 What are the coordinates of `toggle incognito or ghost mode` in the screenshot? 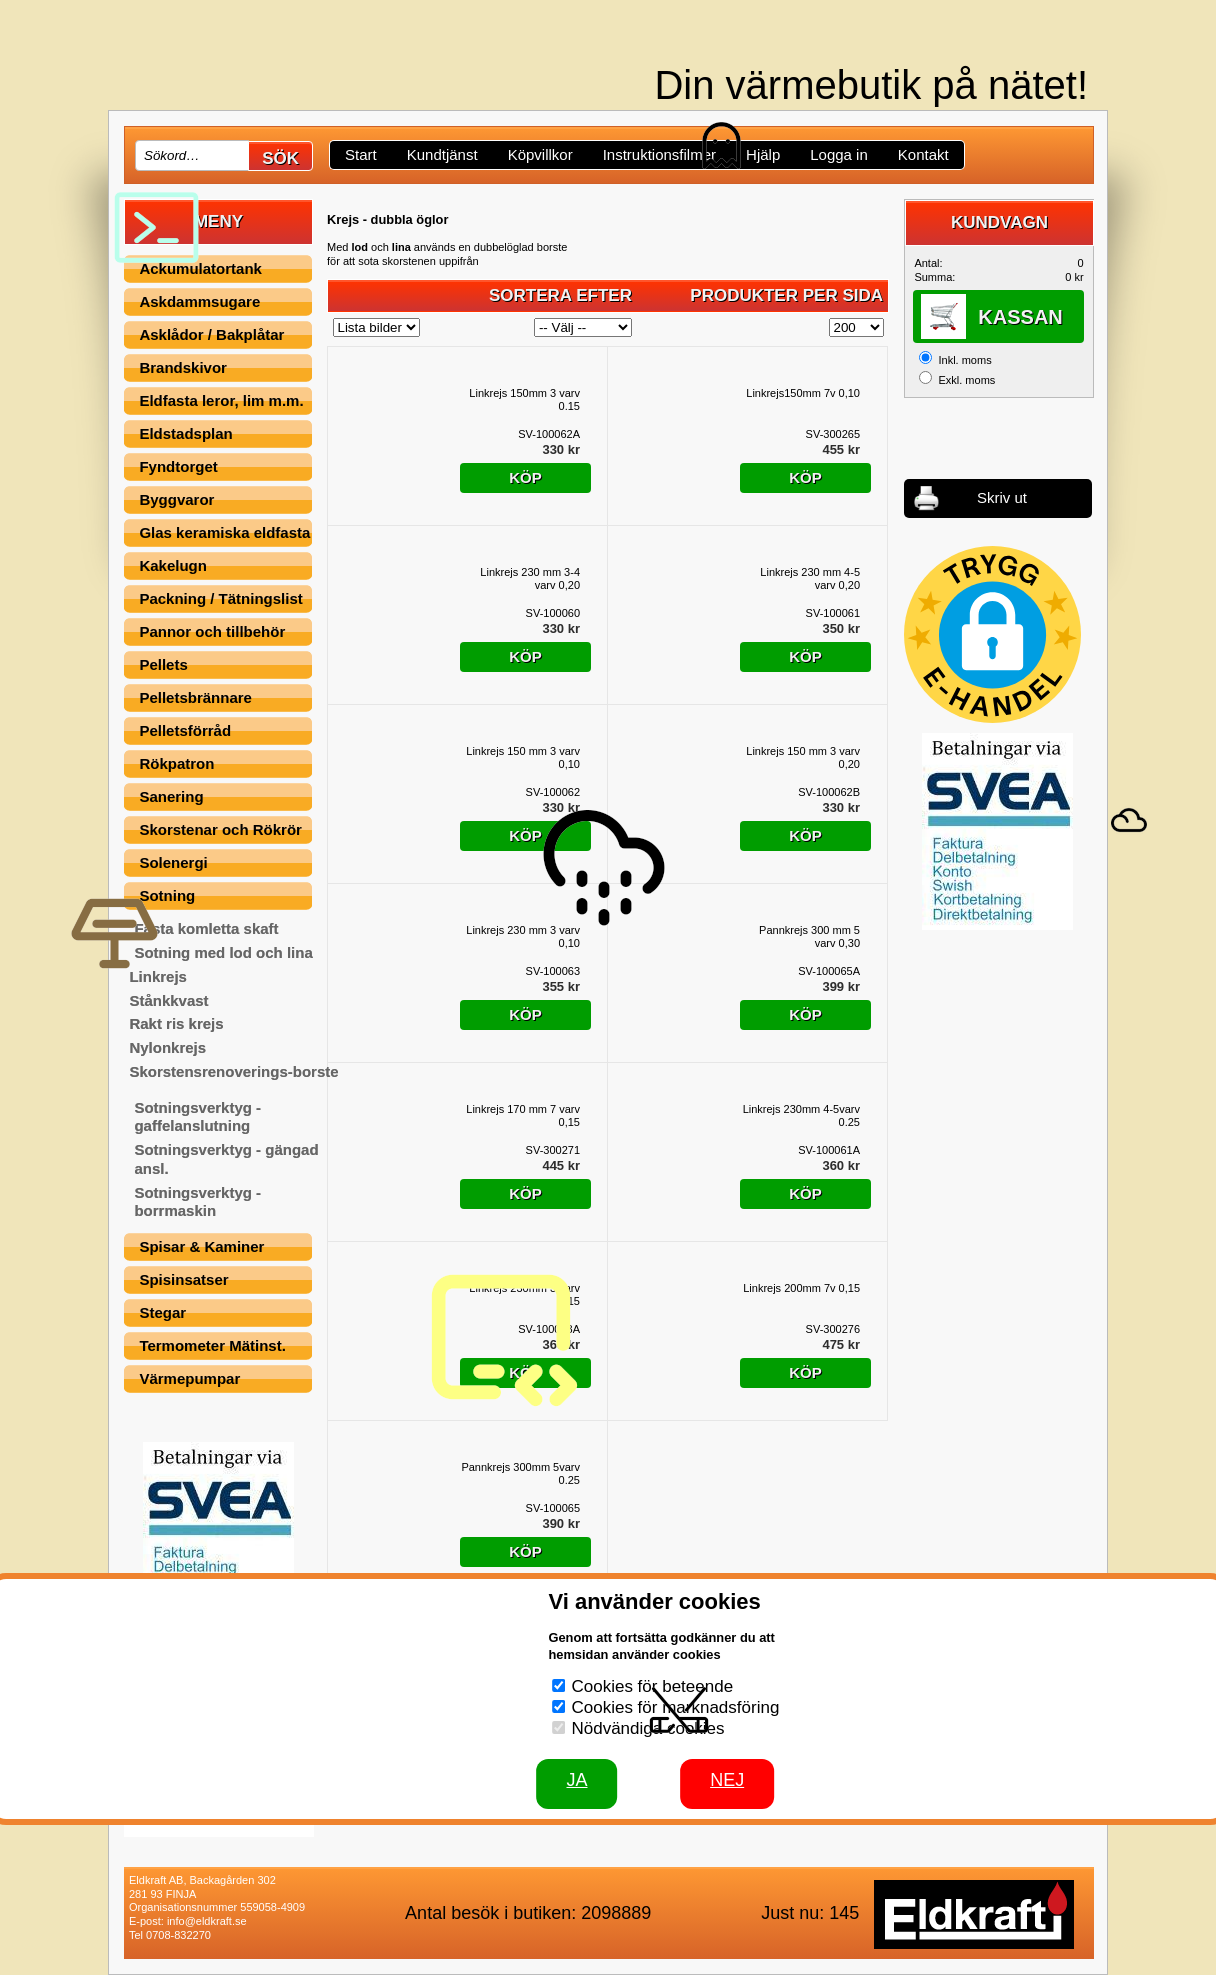 It's located at (721, 145).